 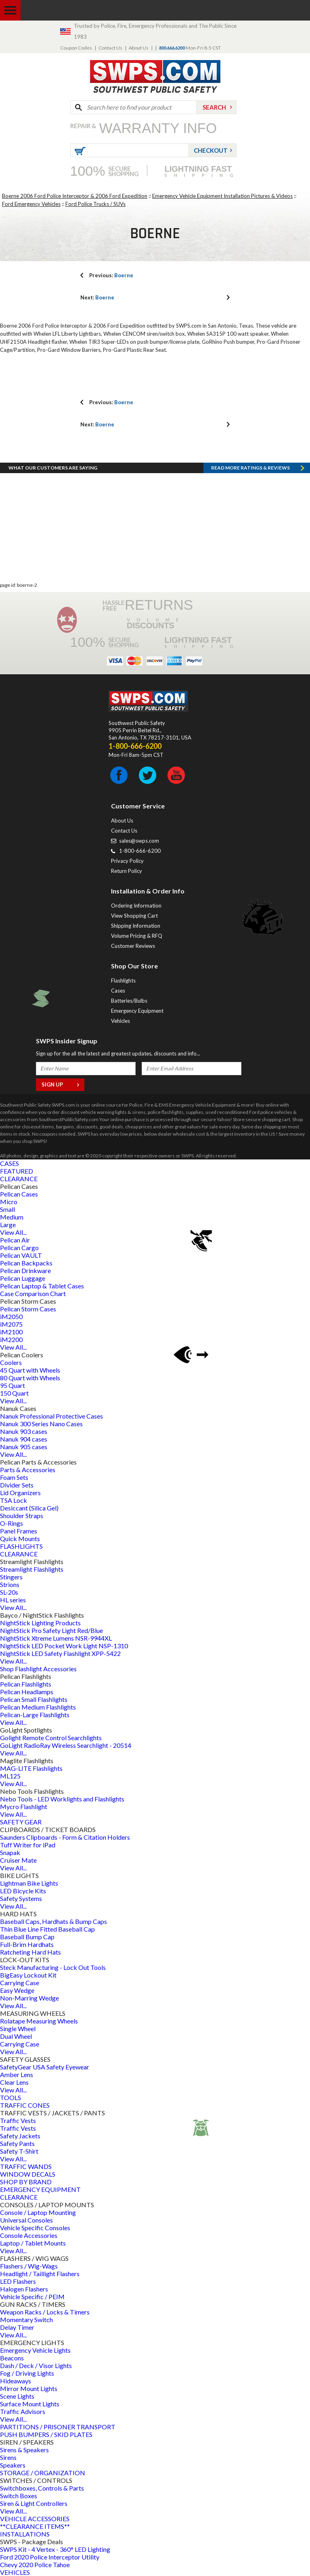 I want to click on view burial site or ancient monument location, so click(x=263, y=916).